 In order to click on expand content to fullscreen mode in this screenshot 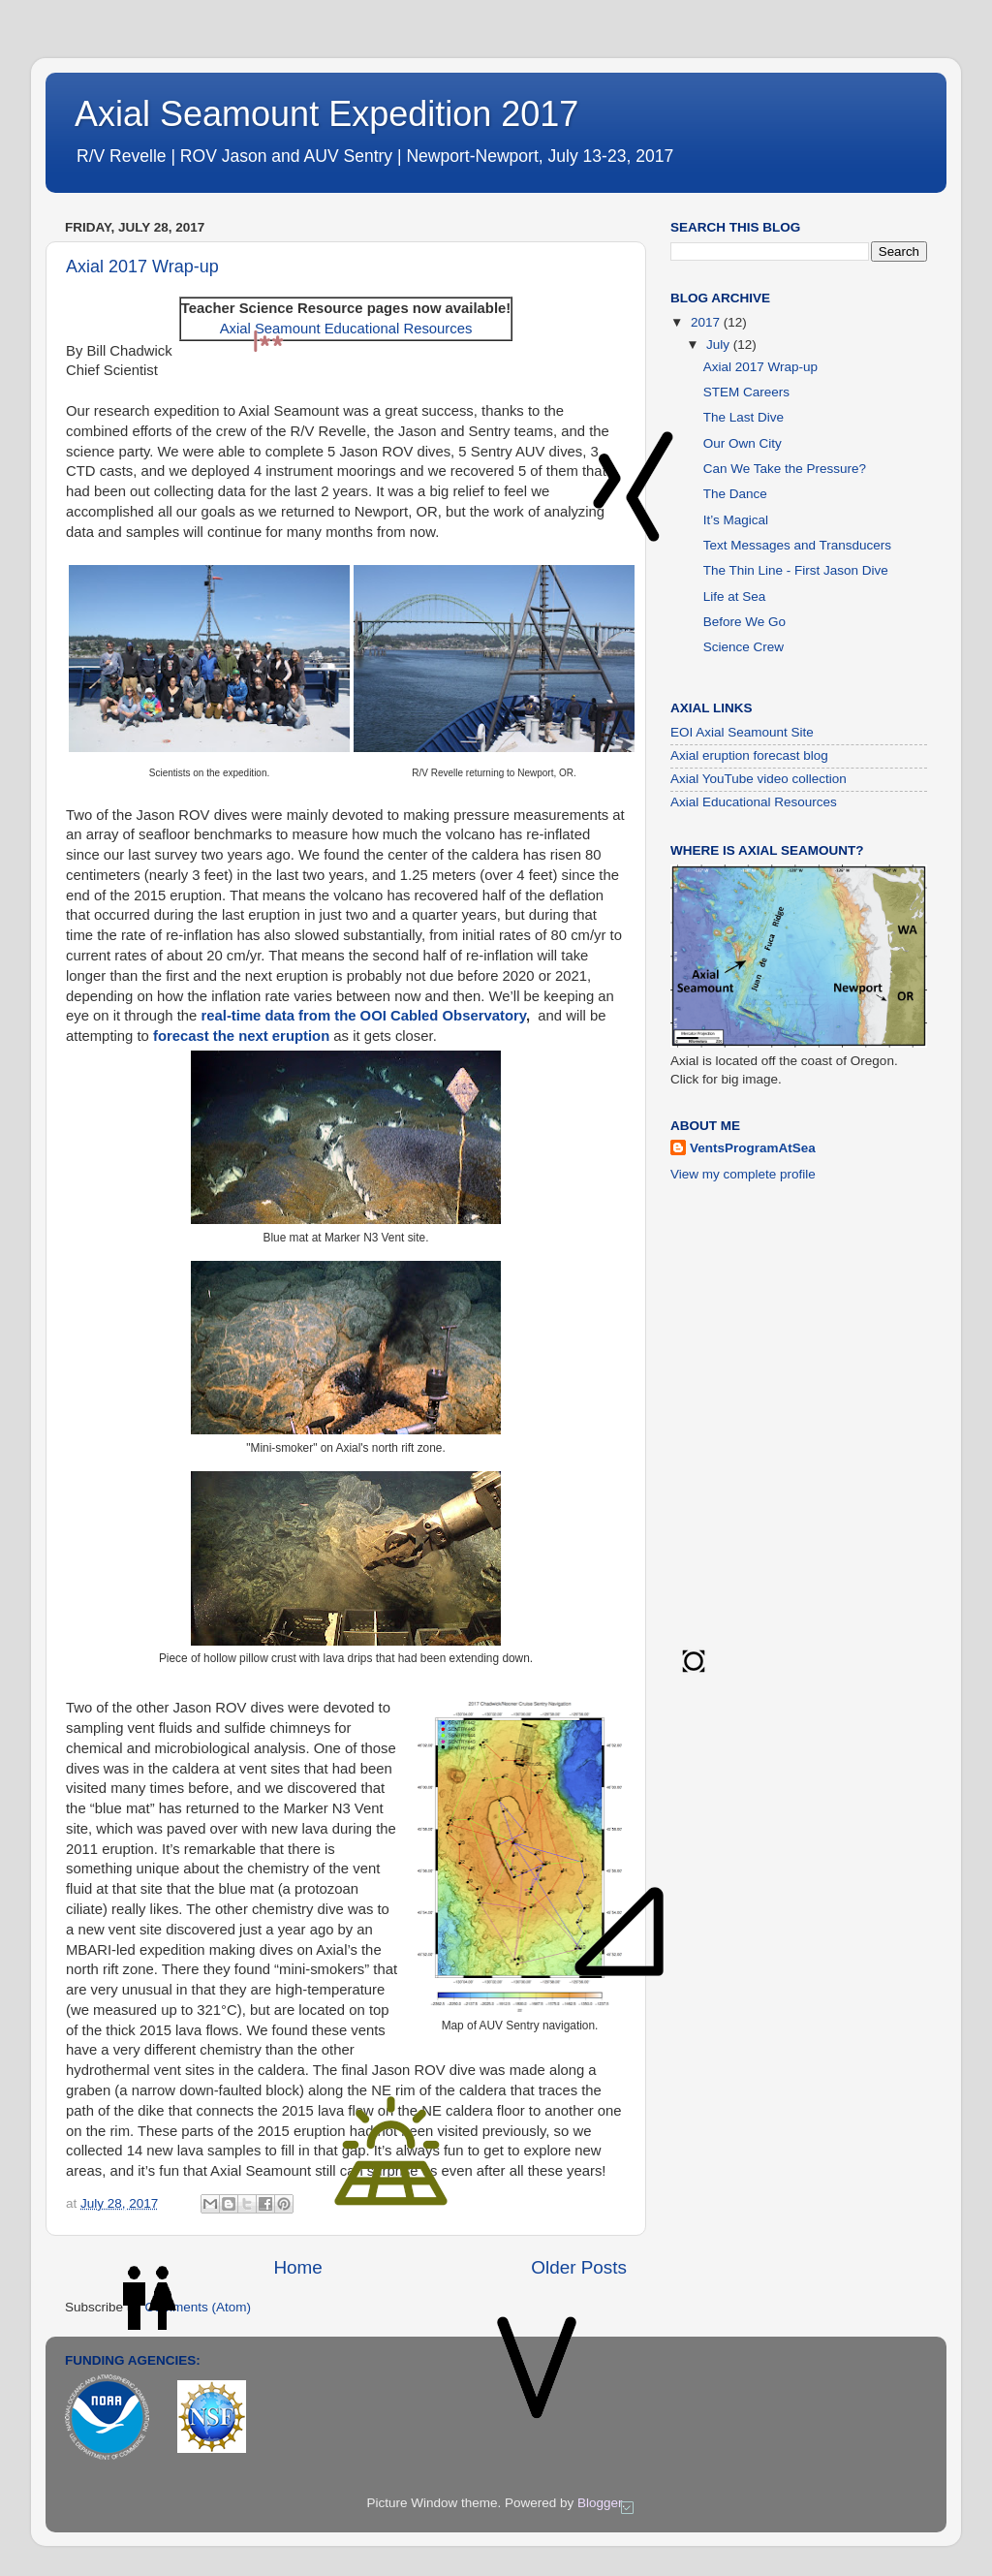, I will do `click(694, 1661)`.